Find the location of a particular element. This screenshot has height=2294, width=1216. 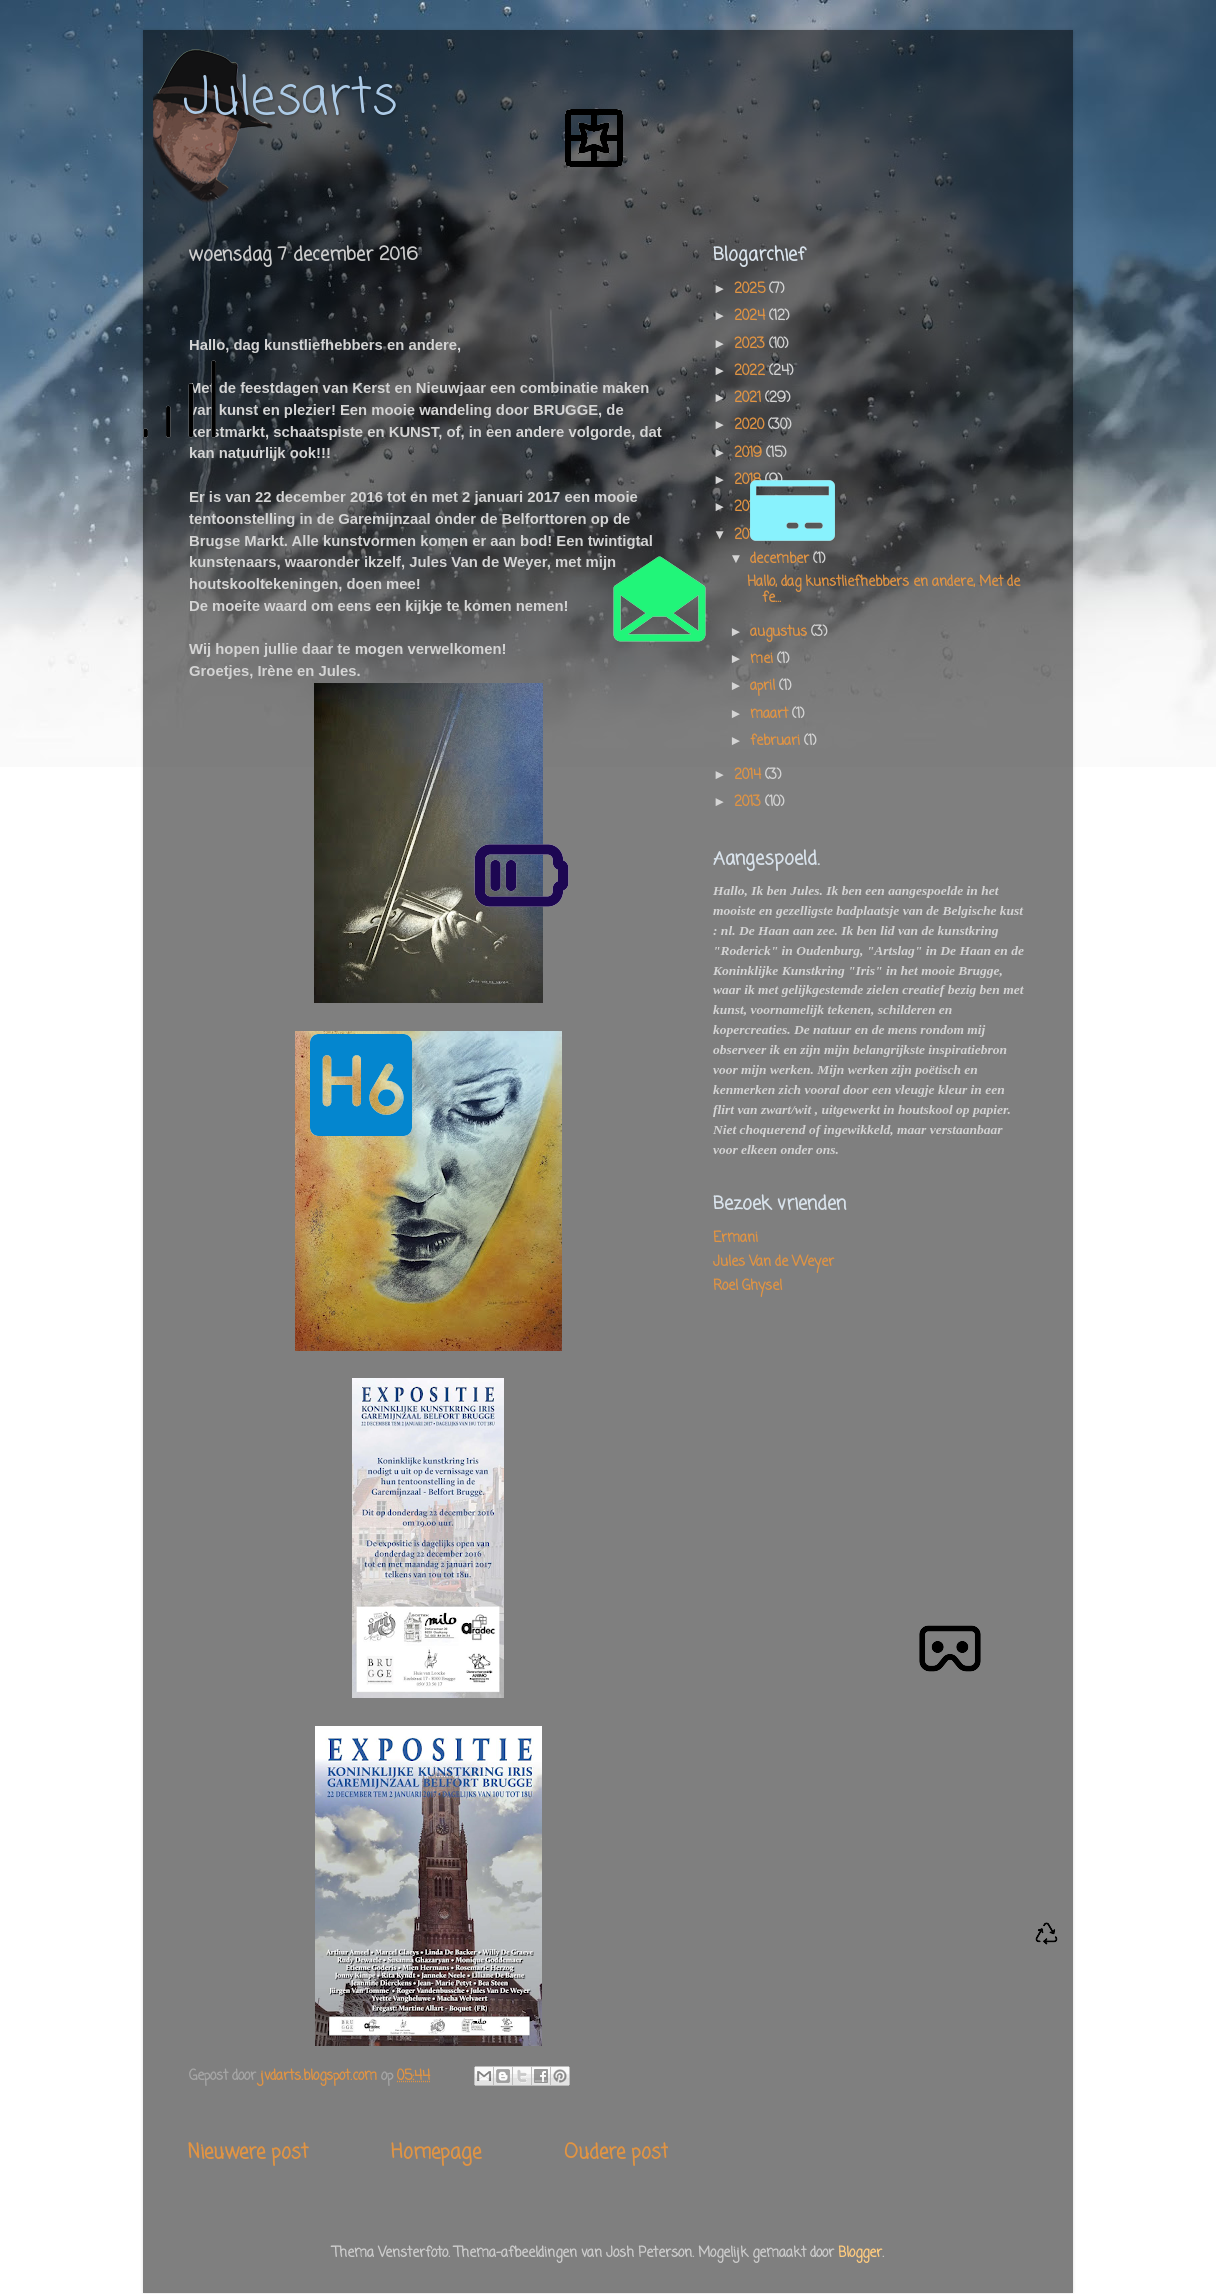

indicates strong cellular network signal is located at coordinates (195, 394).